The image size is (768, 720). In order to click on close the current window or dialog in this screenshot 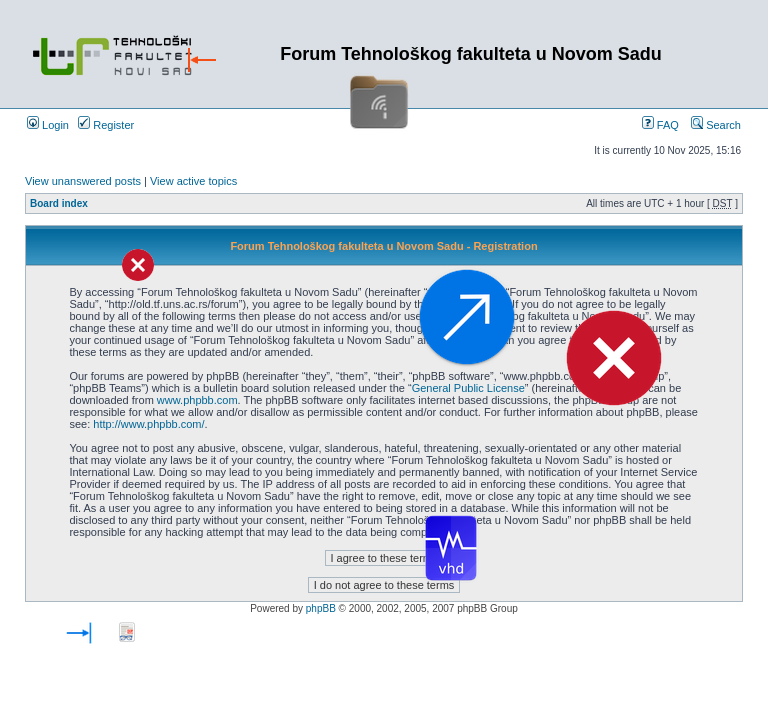, I will do `click(614, 358)`.